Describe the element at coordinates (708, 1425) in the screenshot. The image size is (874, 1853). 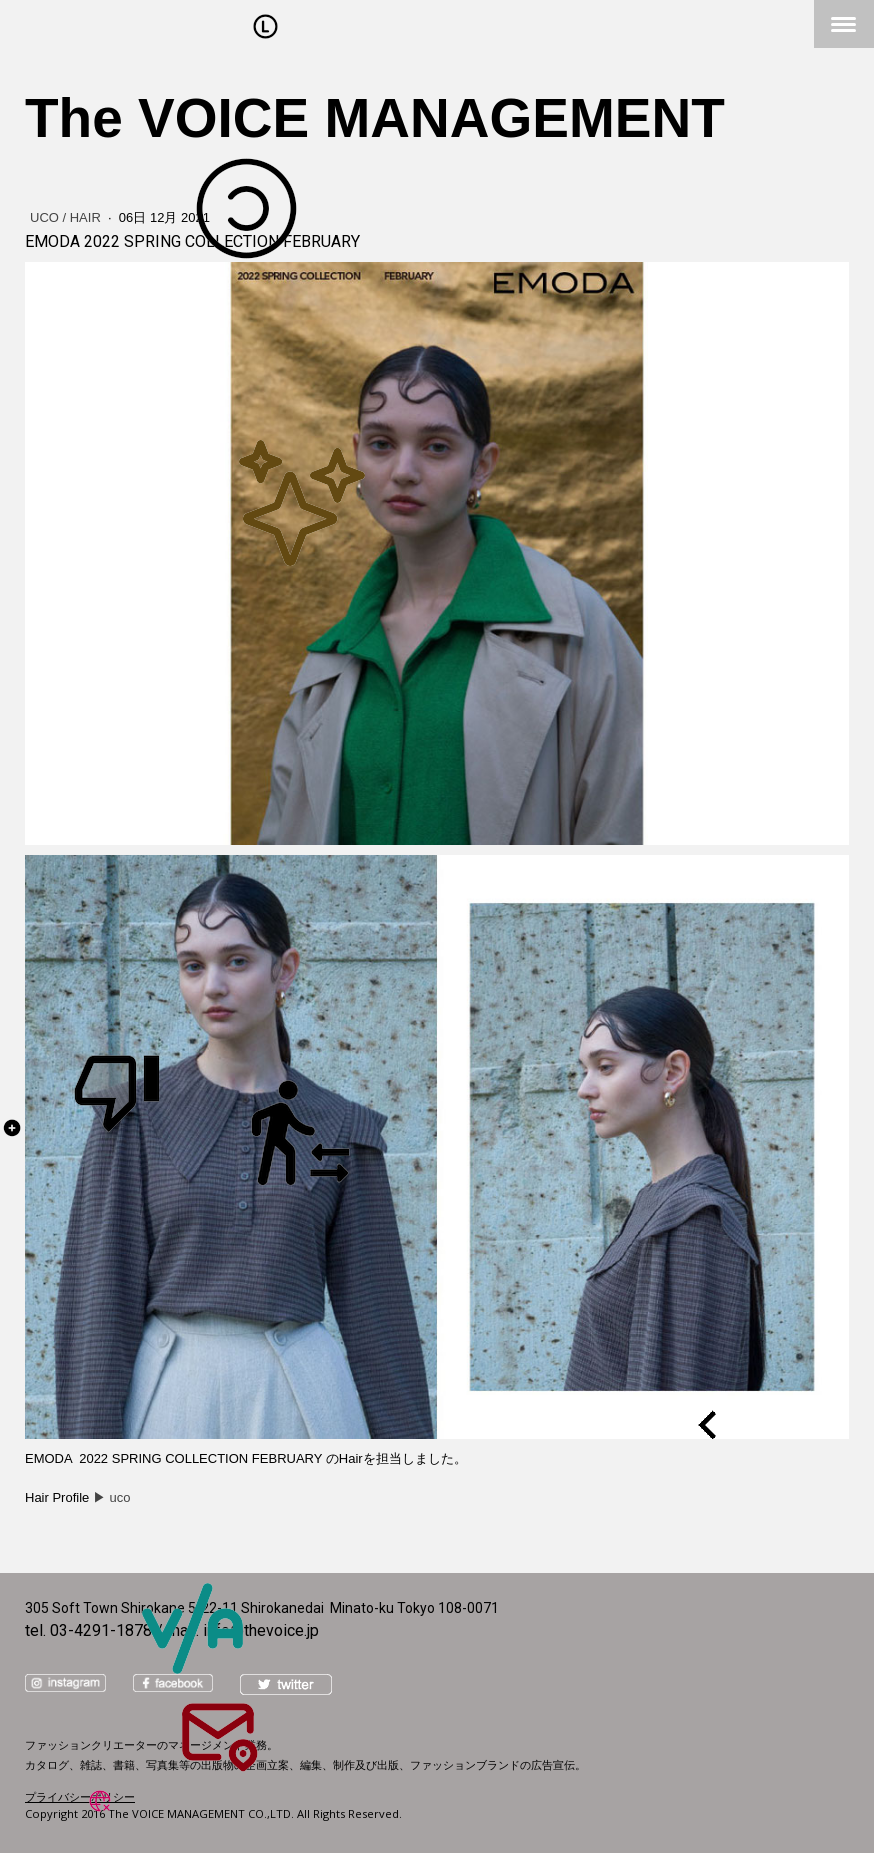
I see `go back to the previous screen` at that location.